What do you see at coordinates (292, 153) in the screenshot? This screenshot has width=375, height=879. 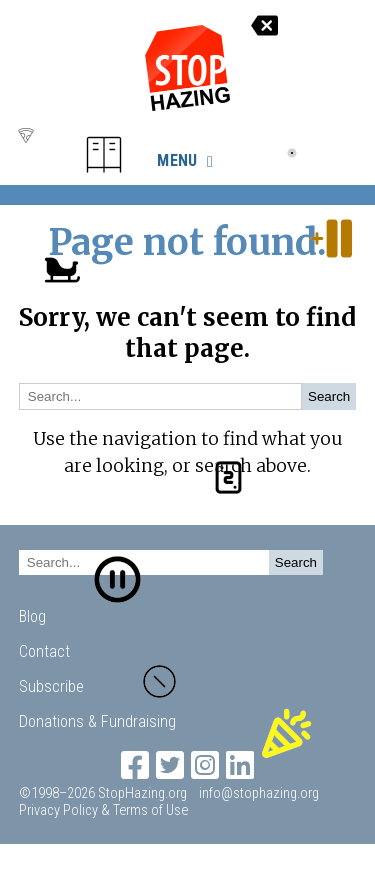 I see `indicates an unread notification or new item` at bounding box center [292, 153].